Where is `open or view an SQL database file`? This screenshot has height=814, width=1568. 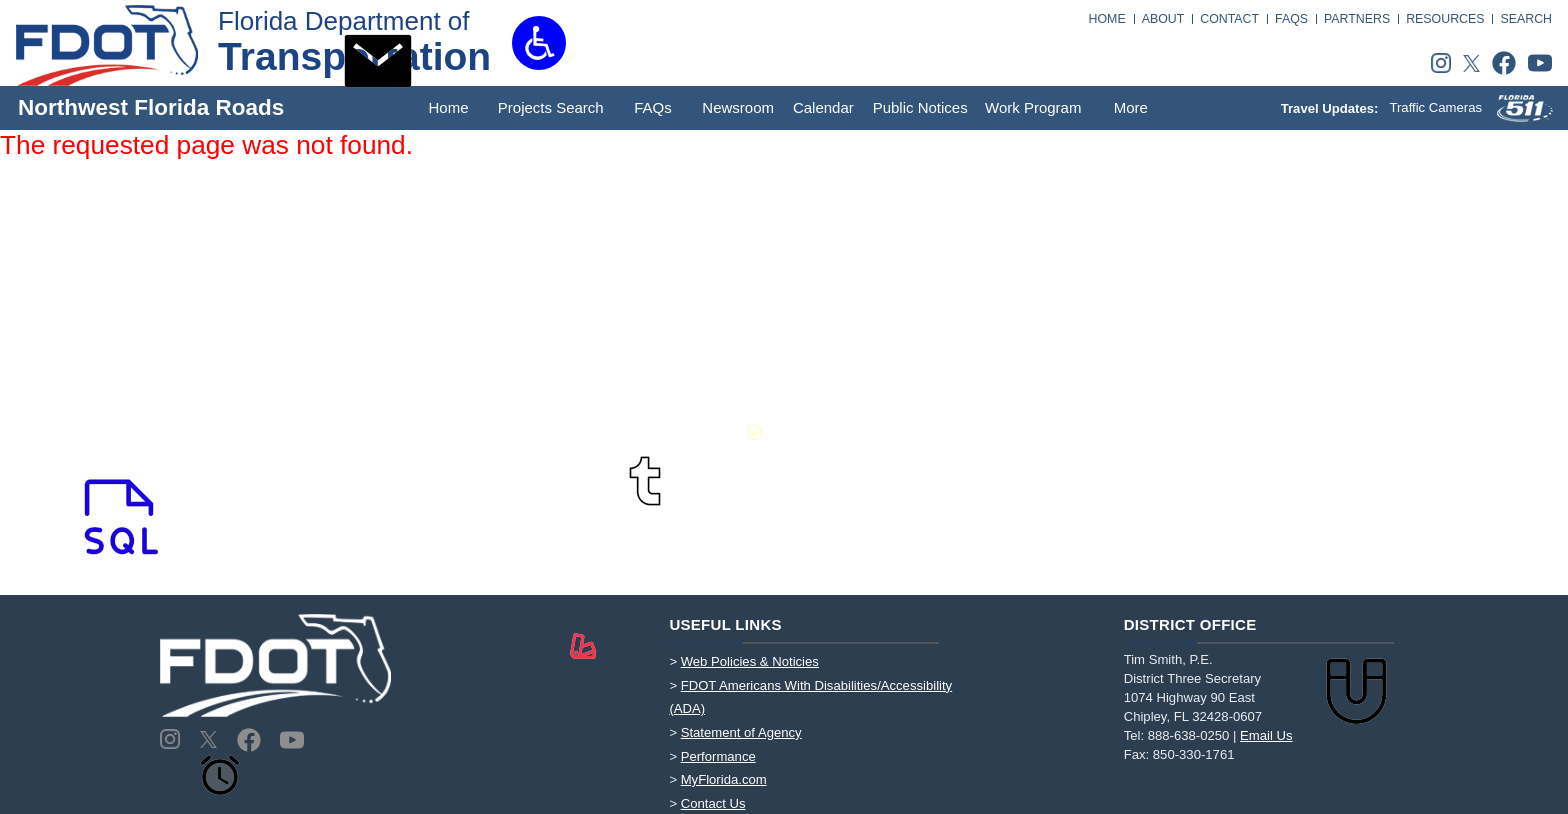 open or view an SQL database file is located at coordinates (119, 520).